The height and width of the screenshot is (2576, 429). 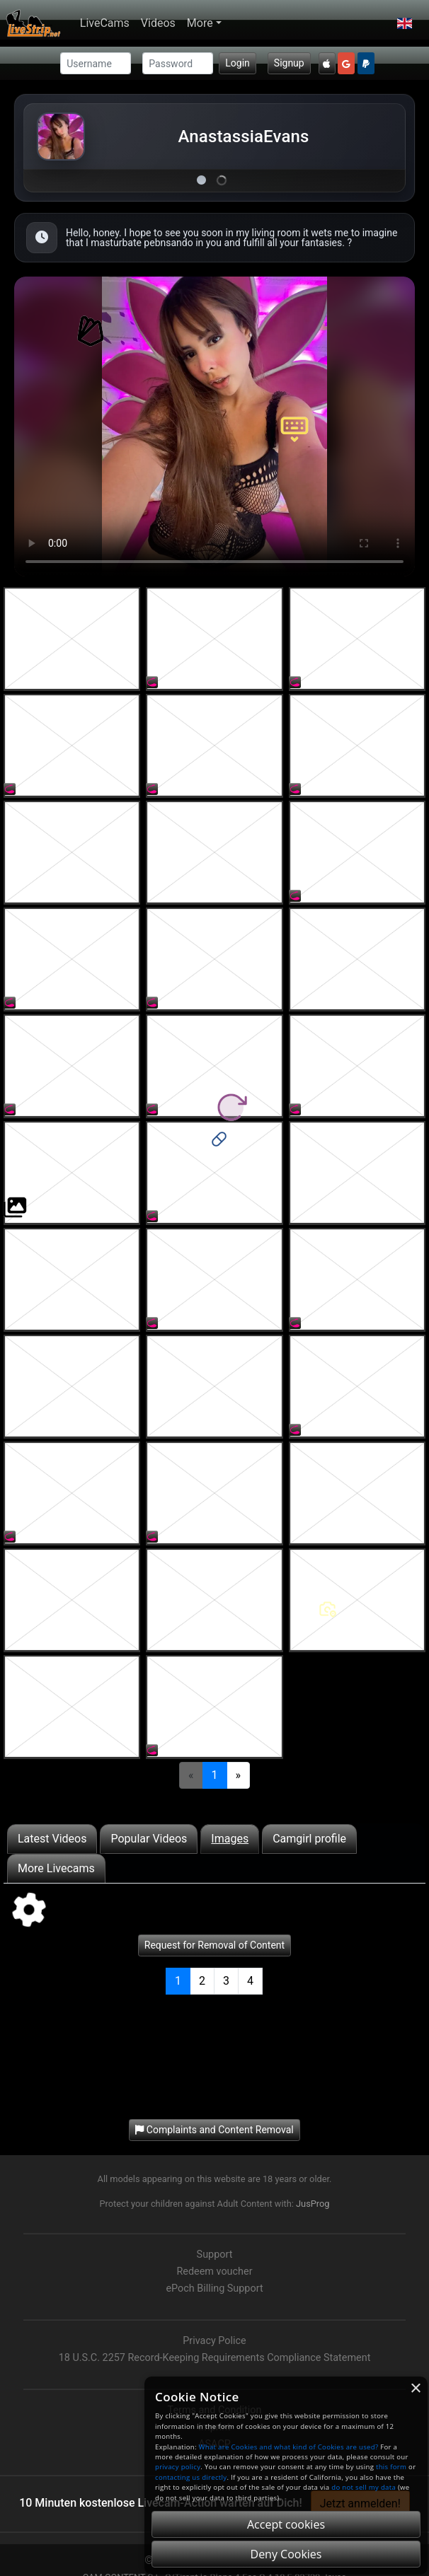 What do you see at coordinates (294, 429) in the screenshot?
I see `show on-screen keyboard` at bounding box center [294, 429].